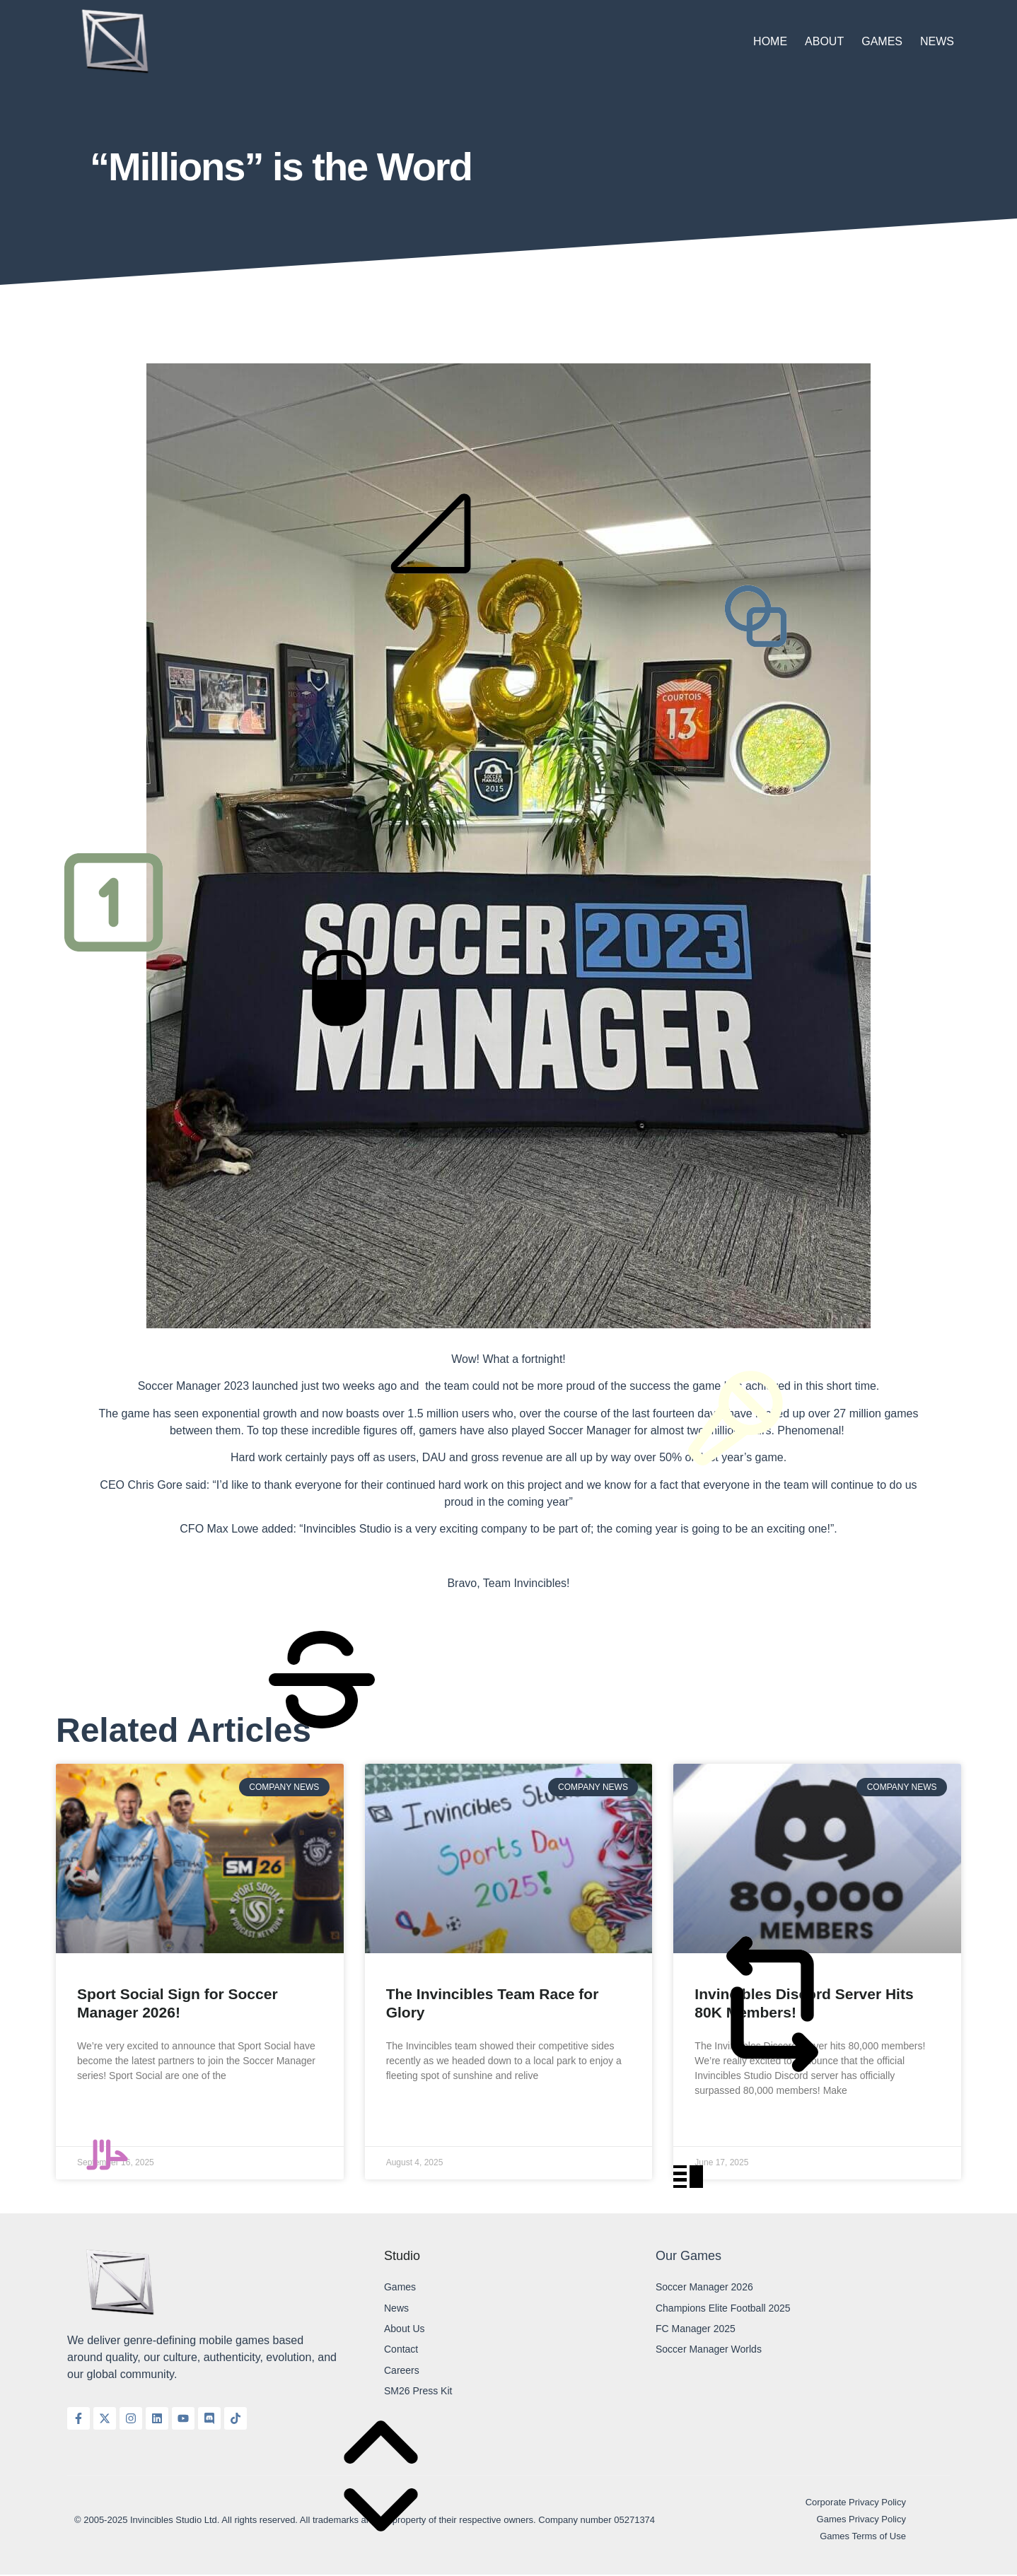 This screenshot has width=1017, height=2576. I want to click on rotate your device orientation, so click(772, 2004).